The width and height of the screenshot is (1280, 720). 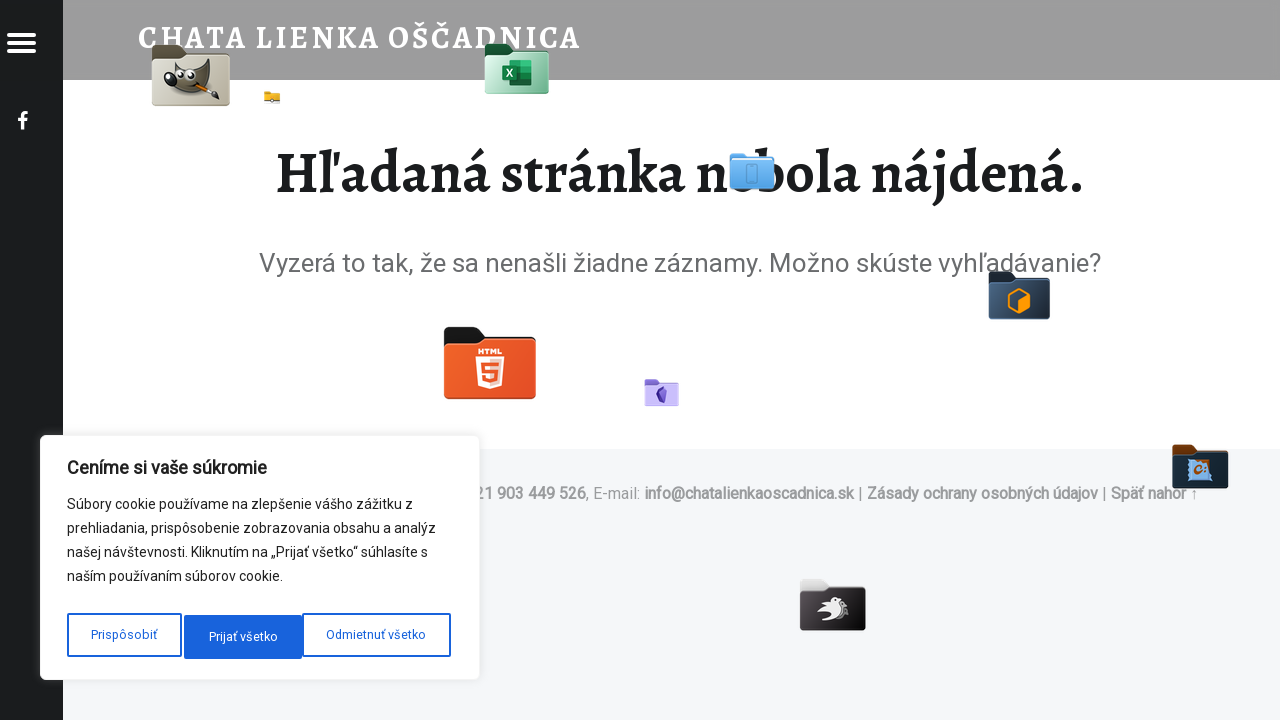 I want to click on open folder containing iPhone backups or synced content, so click(x=752, y=171).